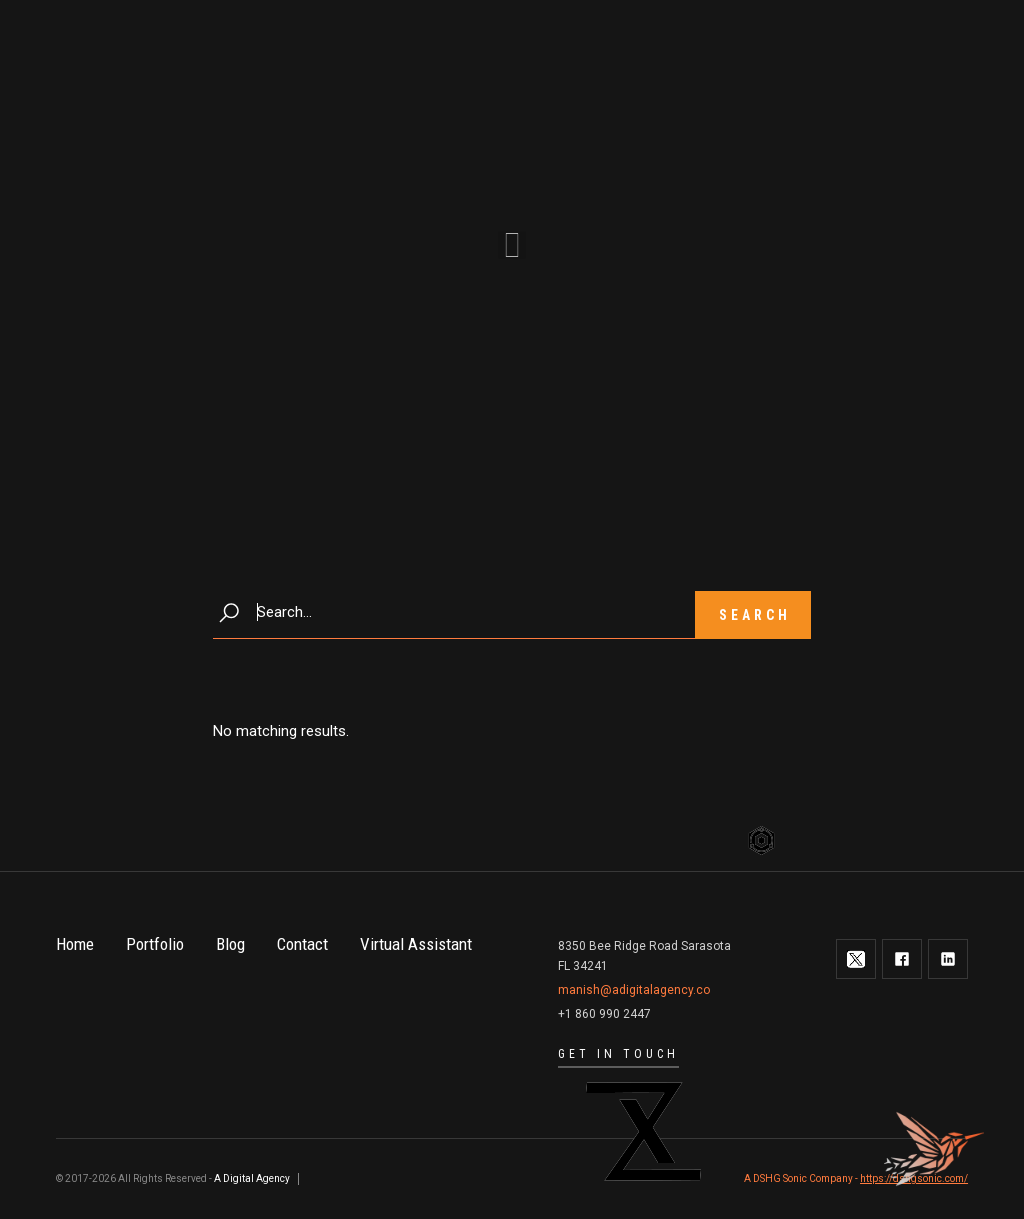 The image size is (1024, 1219). I want to click on tuxedo computers brand logo, so click(643, 1131).